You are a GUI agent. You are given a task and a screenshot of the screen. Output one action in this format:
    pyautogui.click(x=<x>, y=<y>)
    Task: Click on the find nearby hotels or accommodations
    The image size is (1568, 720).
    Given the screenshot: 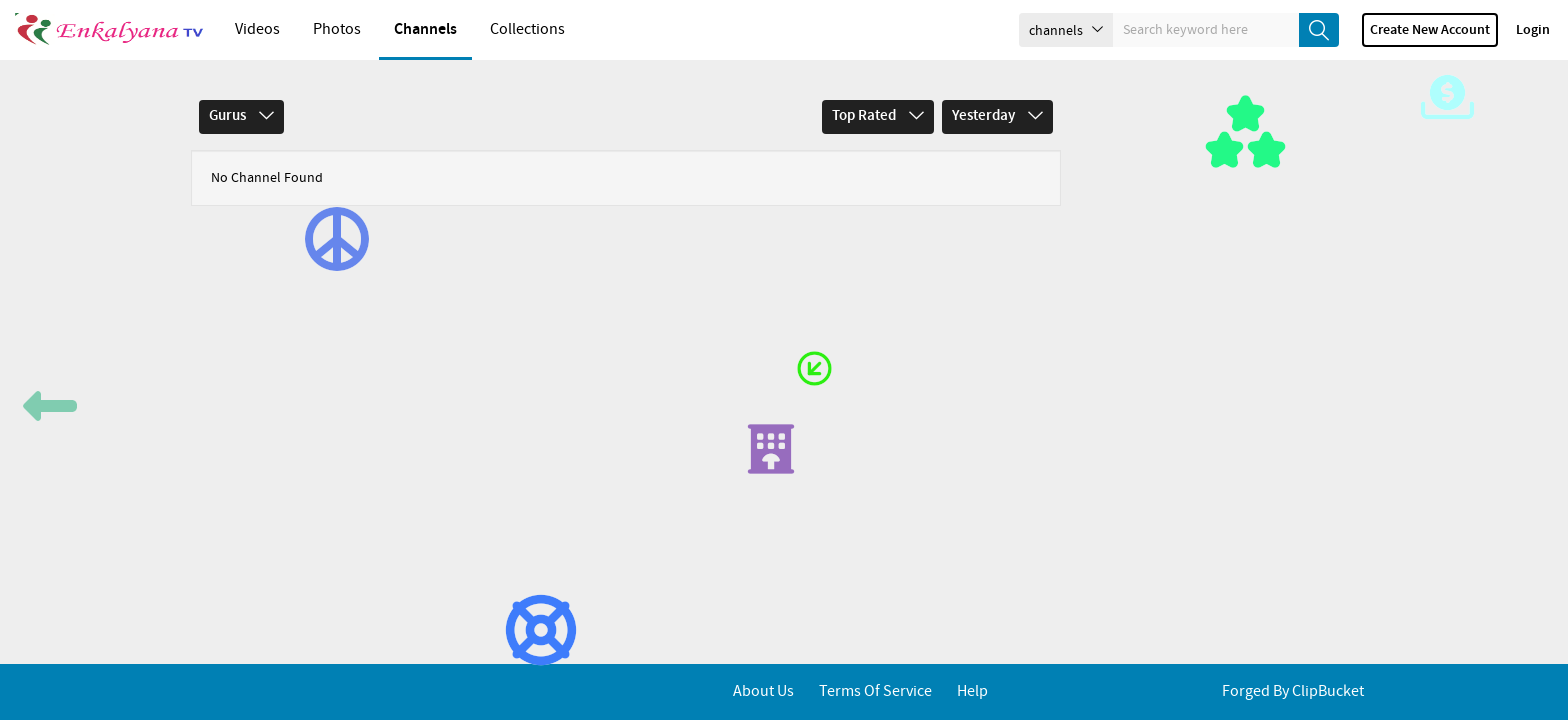 What is the action you would take?
    pyautogui.click(x=771, y=449)
    